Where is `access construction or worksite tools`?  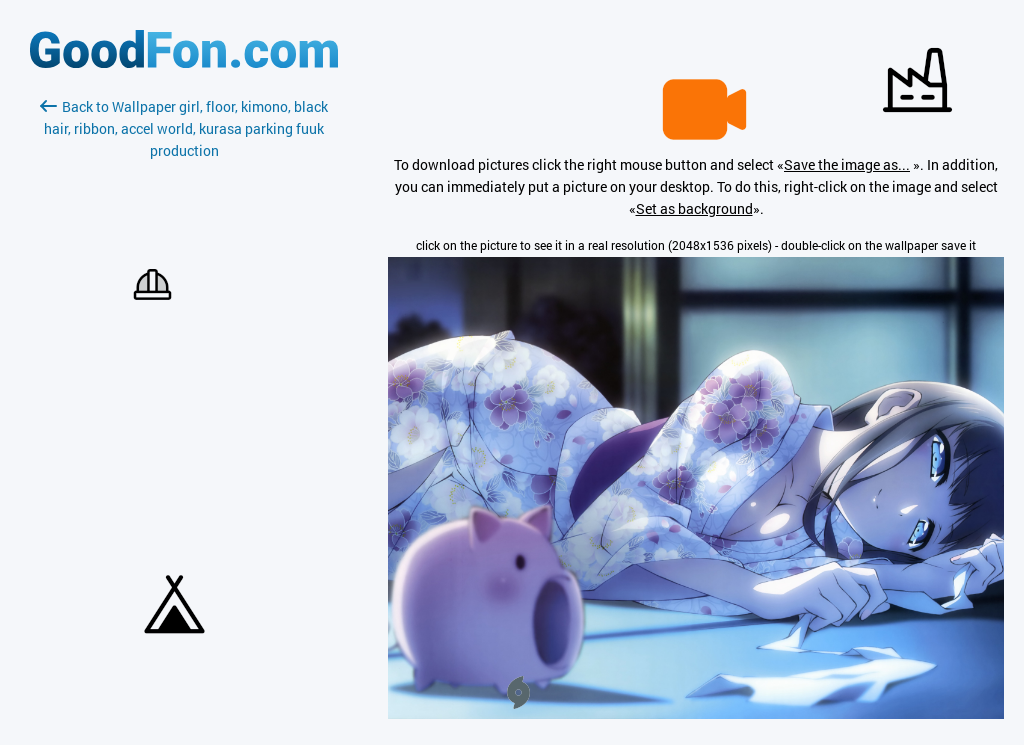
access construction or worksite tools is located at coordinates (152, 286).